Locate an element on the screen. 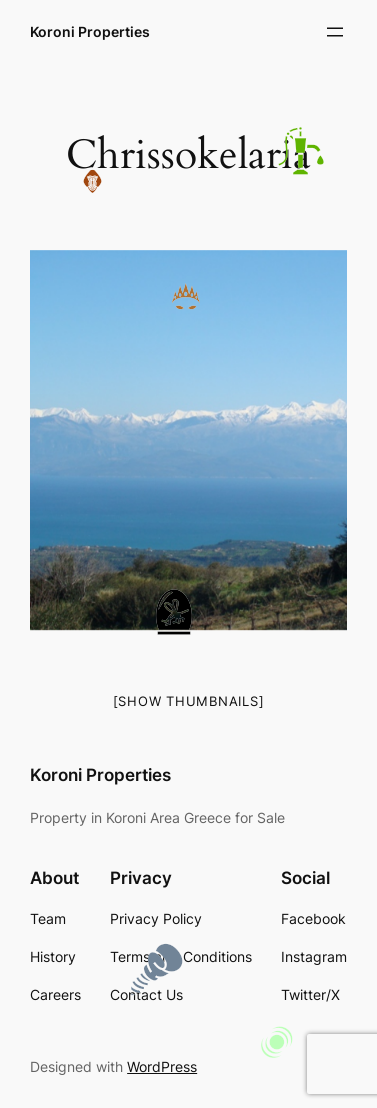  indicates vibration or haptic feedback is enabled is located at coordinates (277, 1042).